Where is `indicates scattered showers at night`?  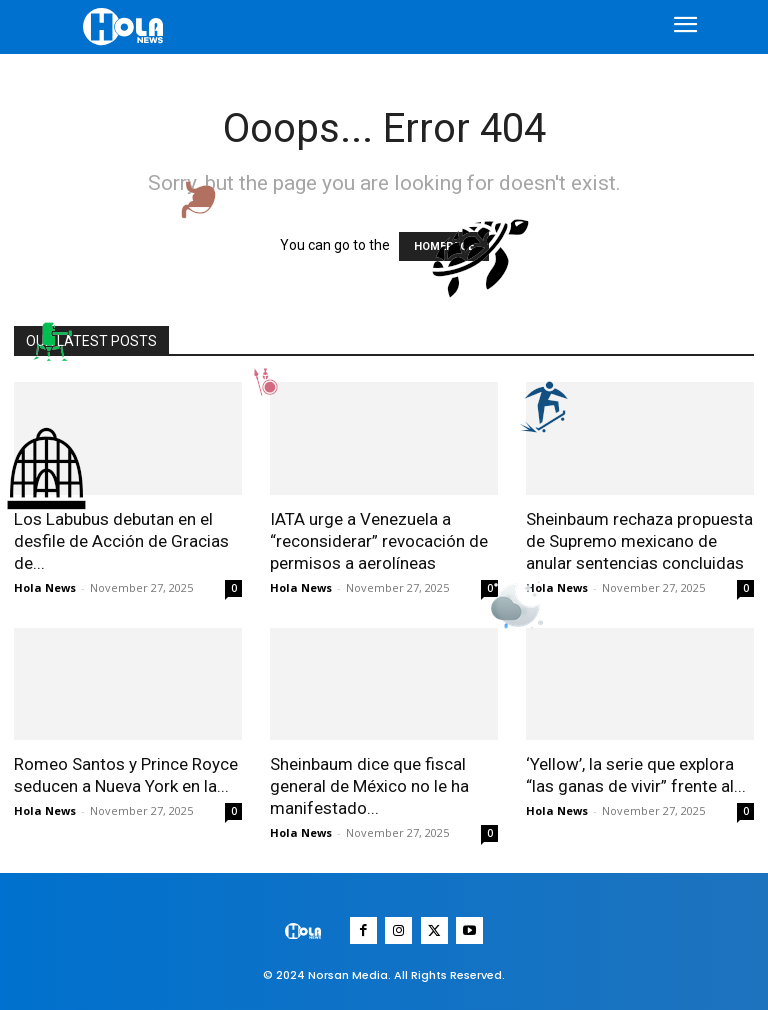 indicates scattered showers at night is located at coordinates (517, 605).